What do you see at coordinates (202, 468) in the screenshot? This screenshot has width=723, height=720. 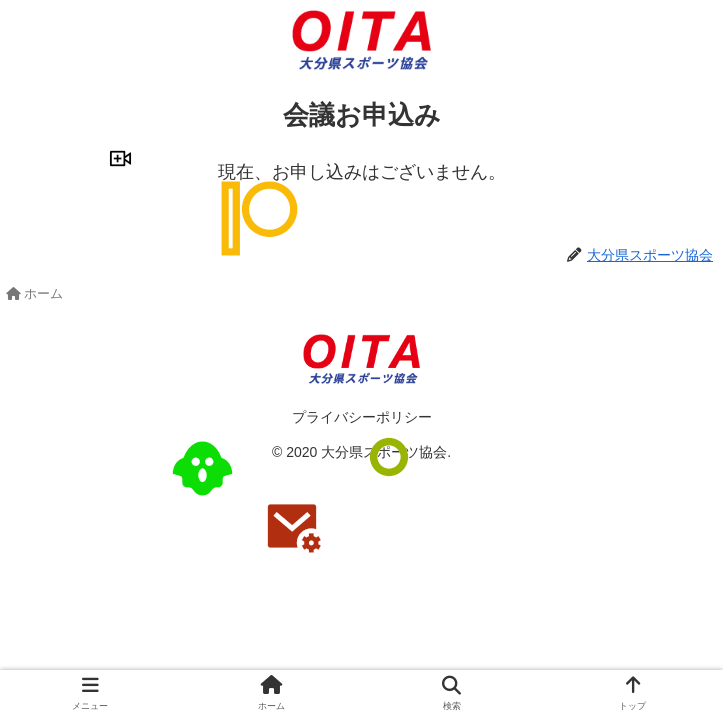 I see `ghost mode or incognito status indicator` at bounding box center [202, 468].